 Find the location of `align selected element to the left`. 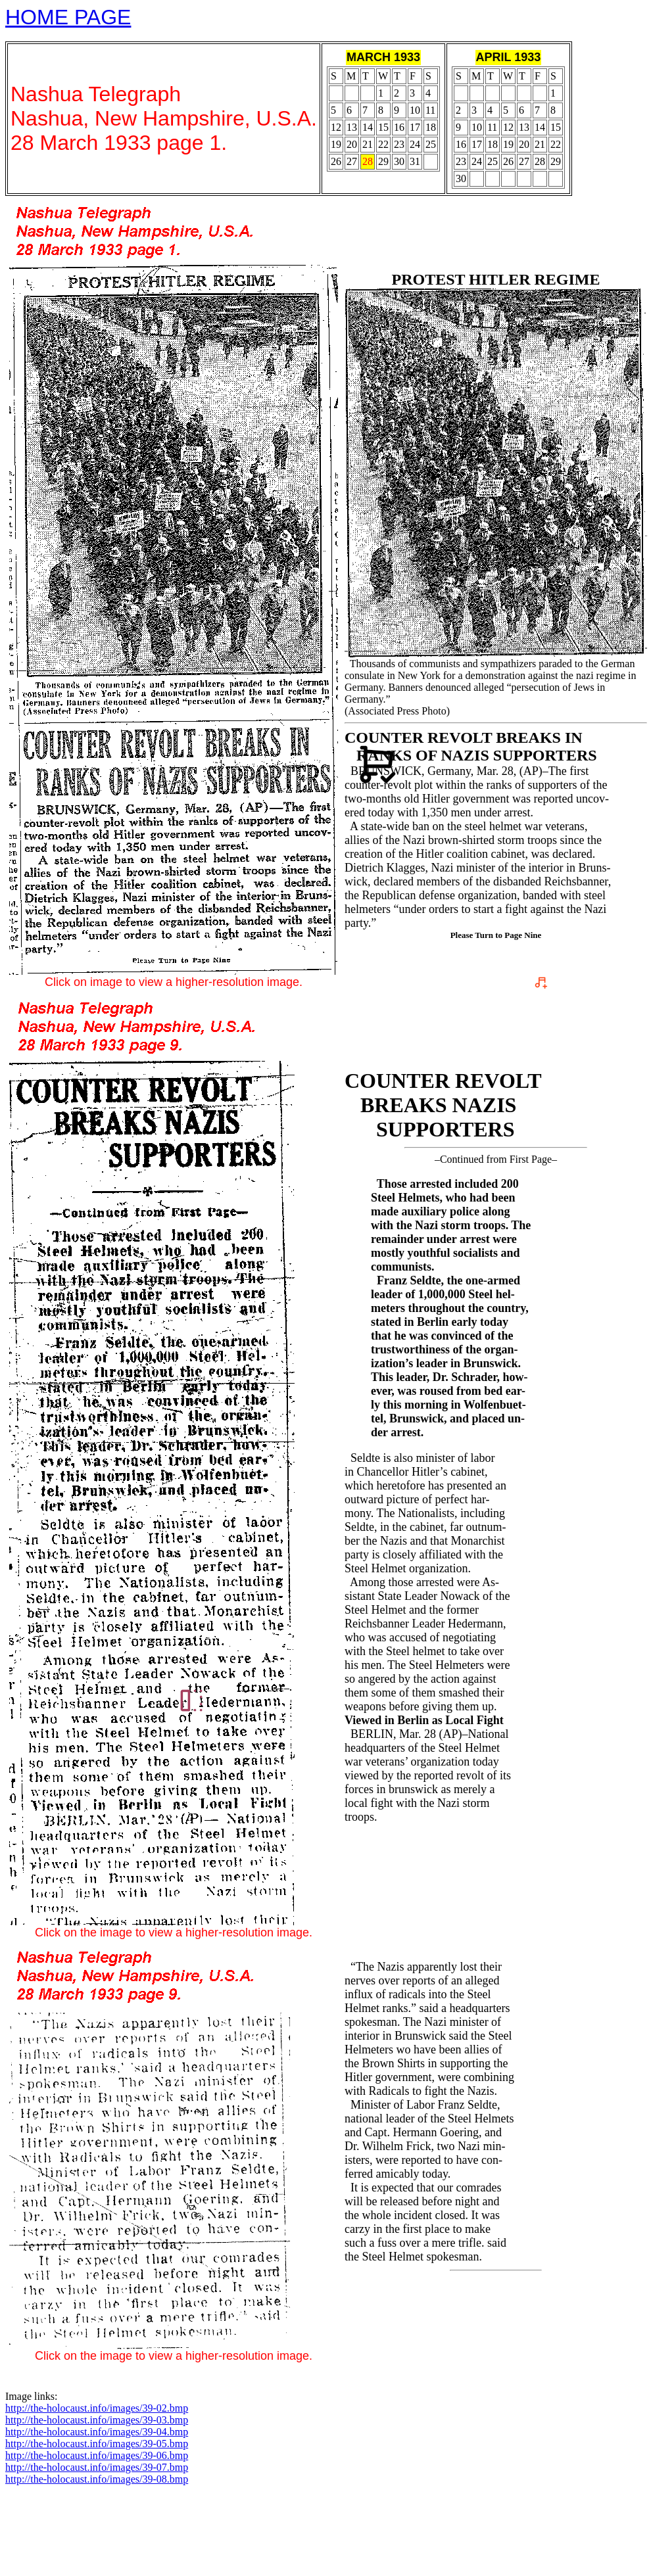

align selected element to the left is located at coordinates (191, 1700).